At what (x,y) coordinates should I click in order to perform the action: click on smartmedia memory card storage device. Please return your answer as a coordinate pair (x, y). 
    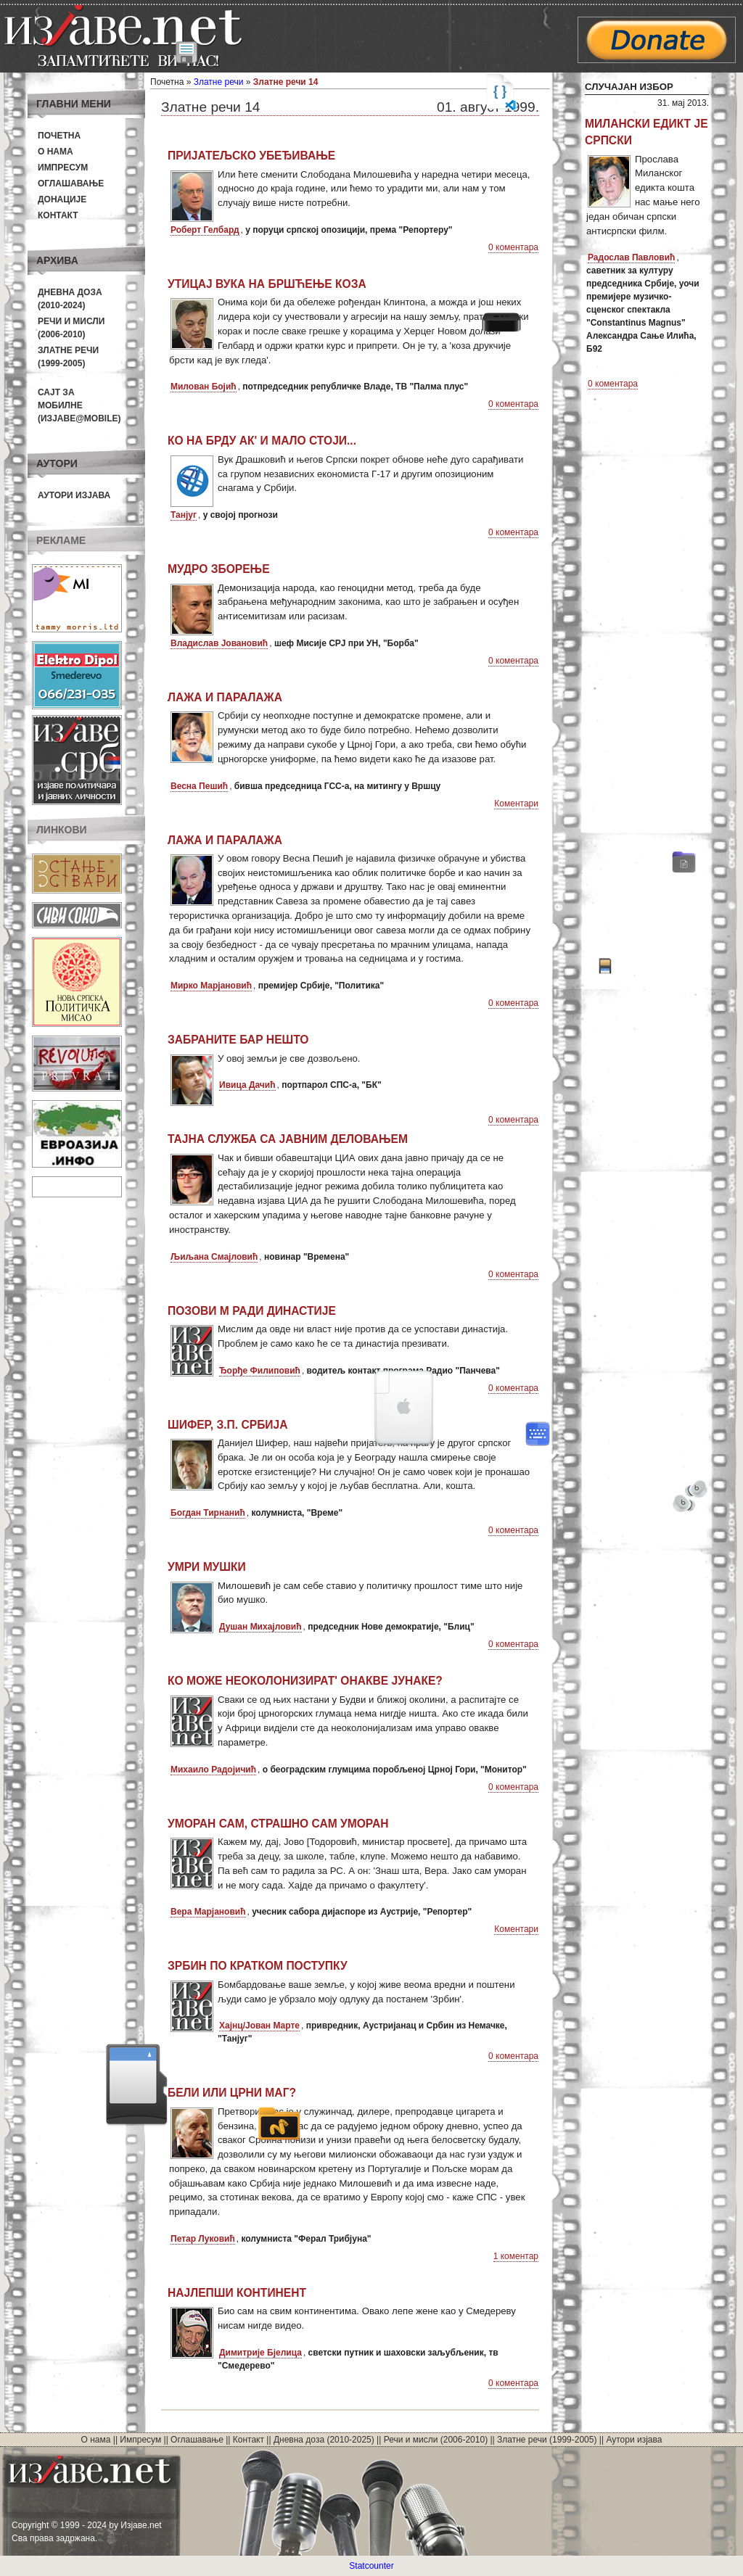
    Looking at the image, I should click on (605, 966).